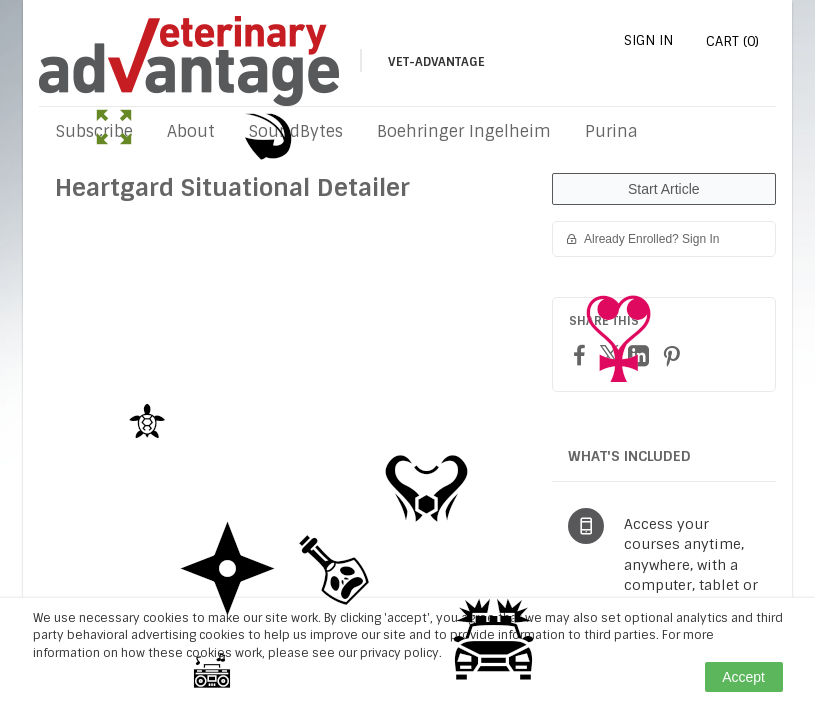  What do you see at coordinates (334, 570) in the screenshot?
I see `use a madness potion on your character` at bounding box center [334, 570].